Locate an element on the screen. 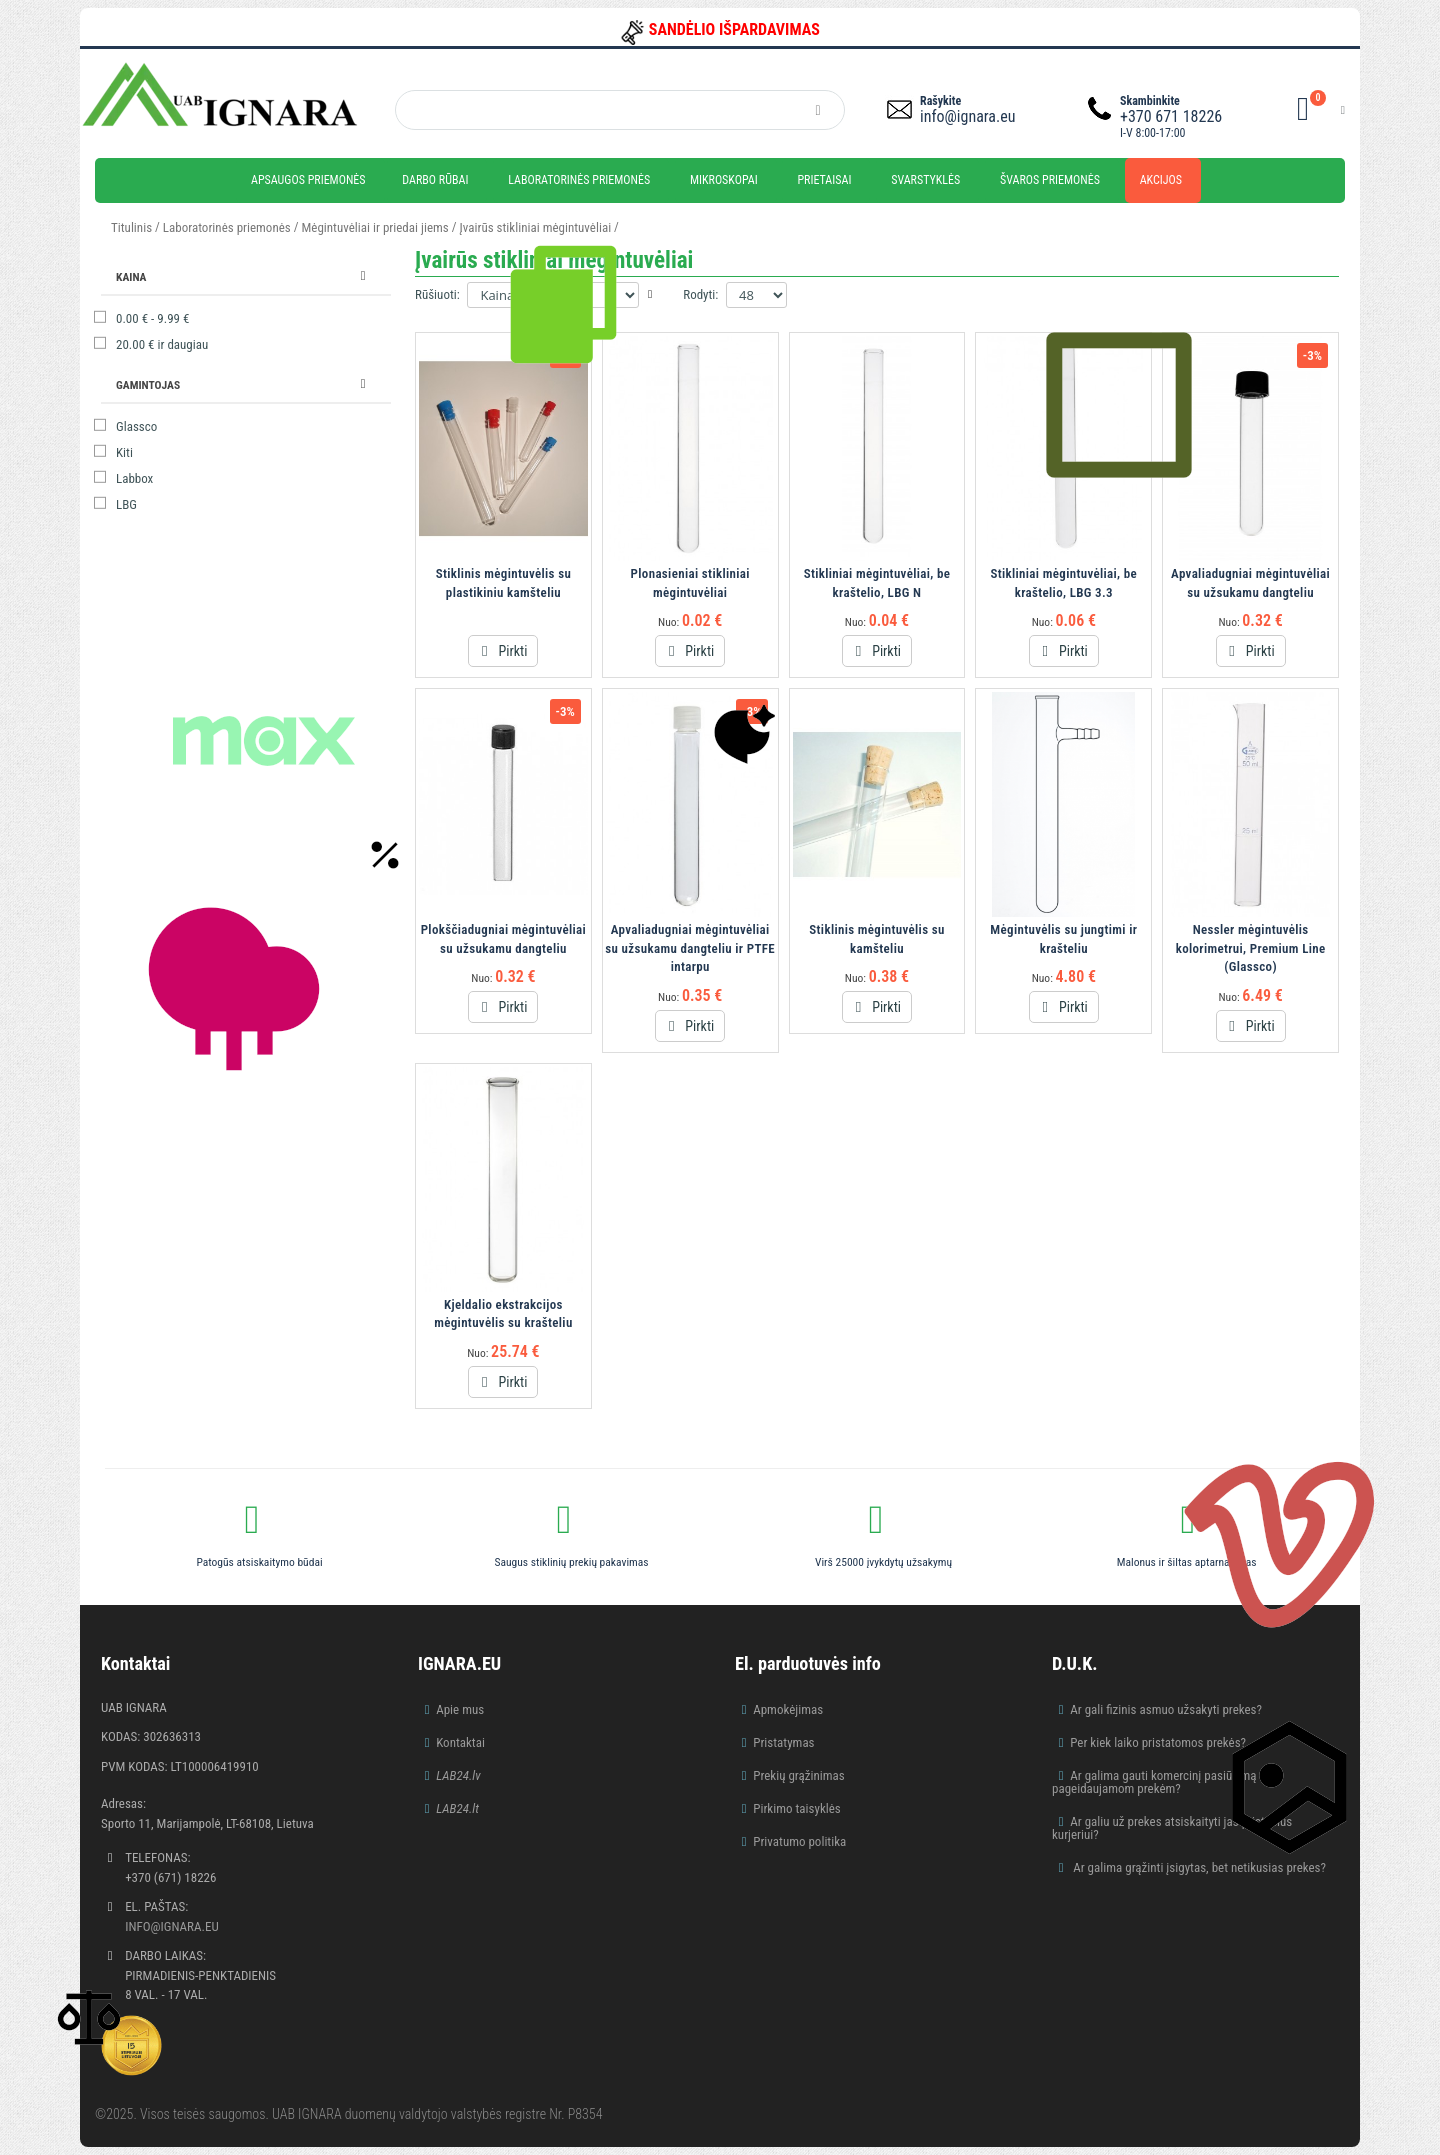 The width and height of the screenshot is (1440, 2155). open vimeo app is located at coordinates (1284, 1542).